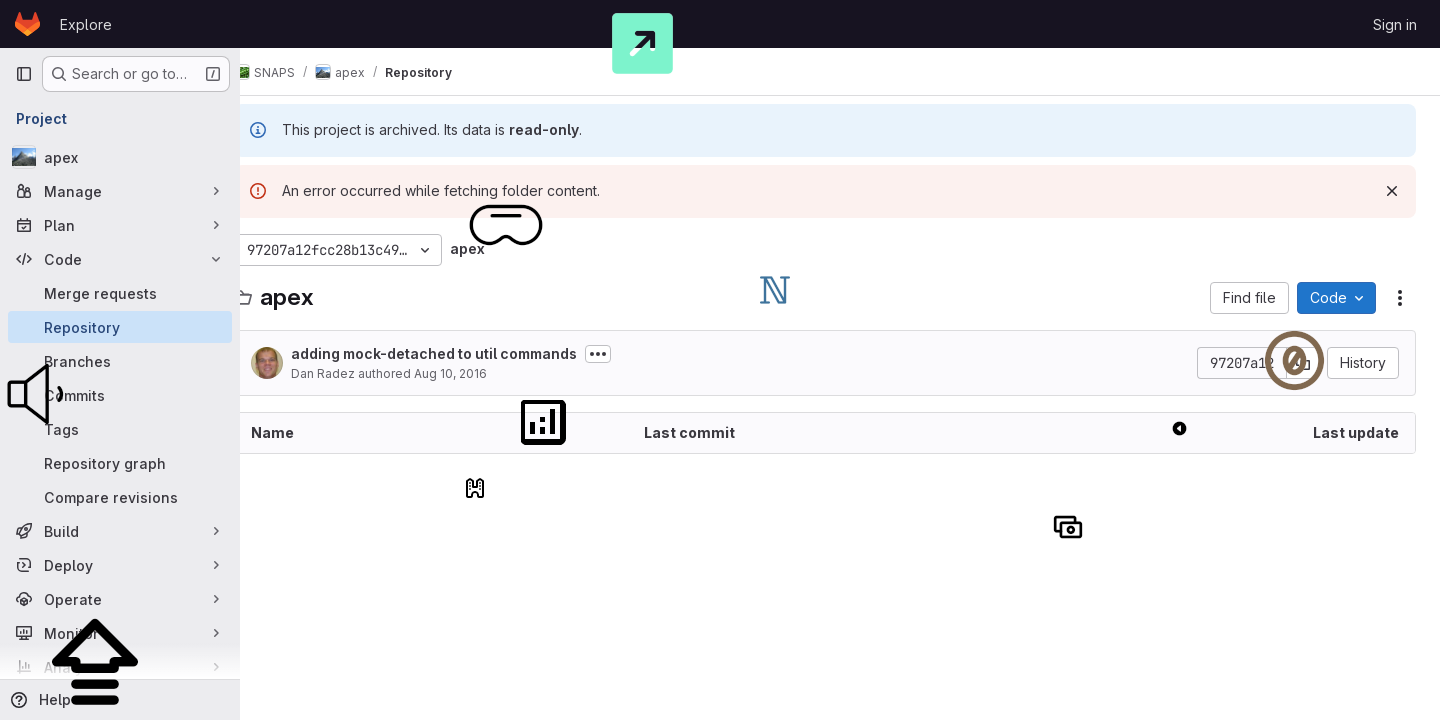  I want to click on access virtual reality or immersive mode, so click(506, 225).